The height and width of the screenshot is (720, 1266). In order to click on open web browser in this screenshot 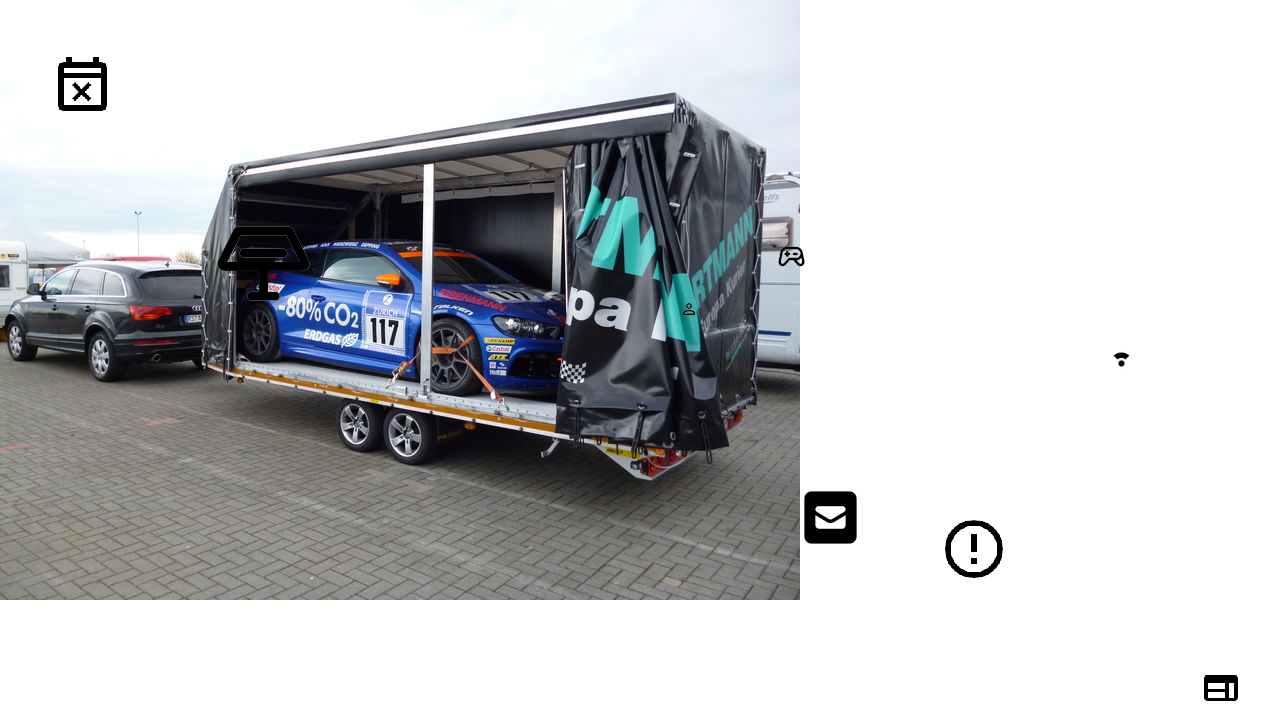, I will do `click(1221, 688)`.